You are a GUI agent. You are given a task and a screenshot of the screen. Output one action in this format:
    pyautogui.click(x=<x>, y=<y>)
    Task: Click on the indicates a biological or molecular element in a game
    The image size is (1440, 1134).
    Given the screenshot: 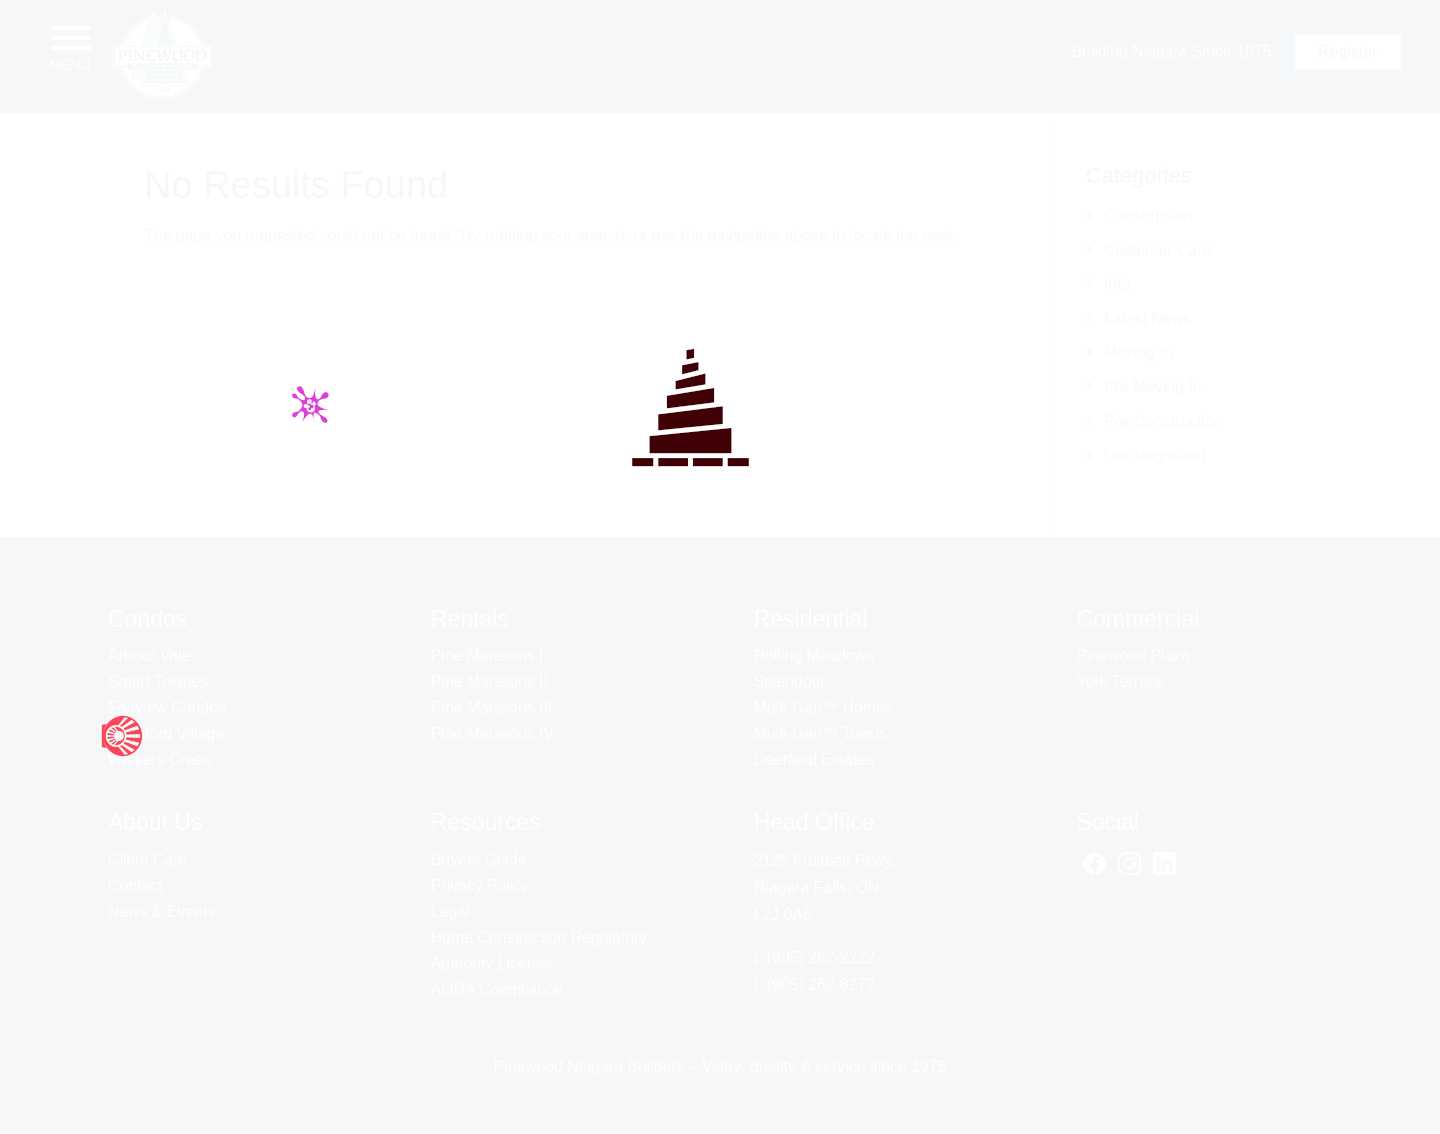 What is the action you would take?
    pyautogui.click(x=310, y=404)
    